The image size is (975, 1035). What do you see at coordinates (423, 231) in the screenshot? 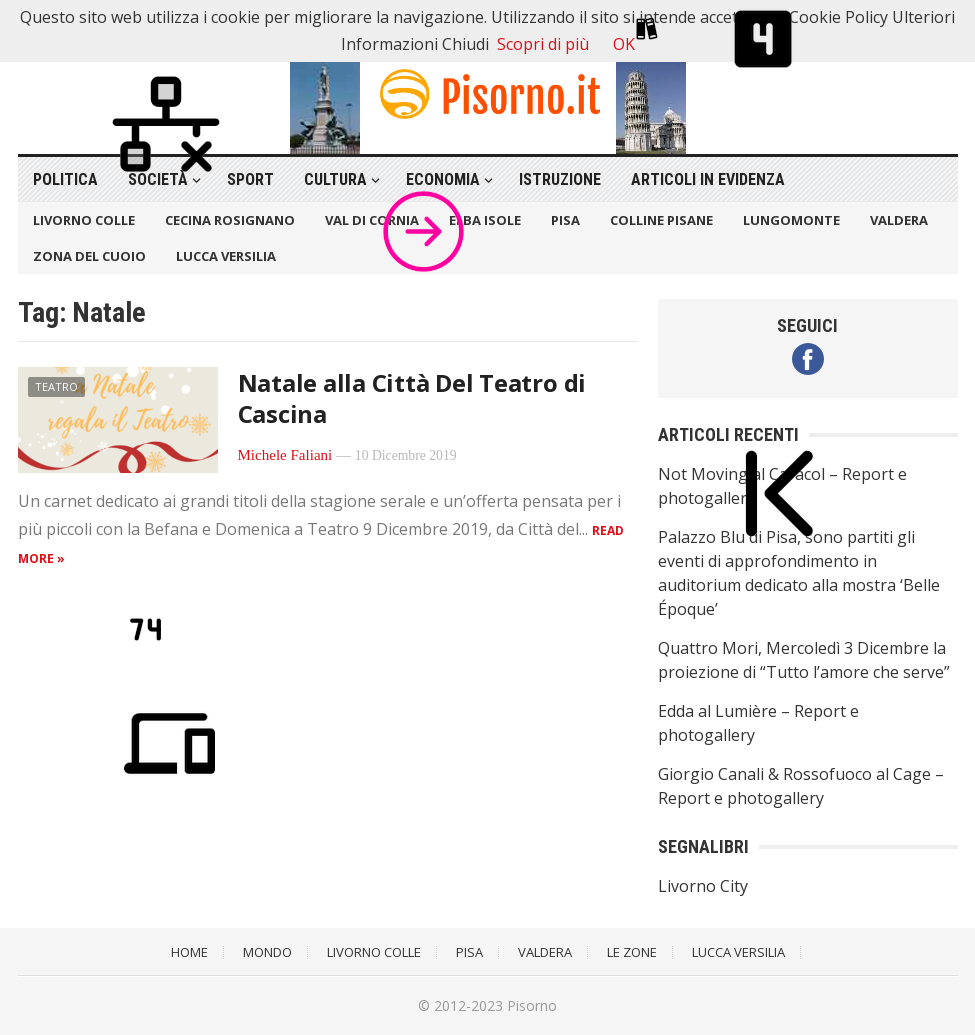
I see `proceed to the next step` at bounding box center [423, 231].